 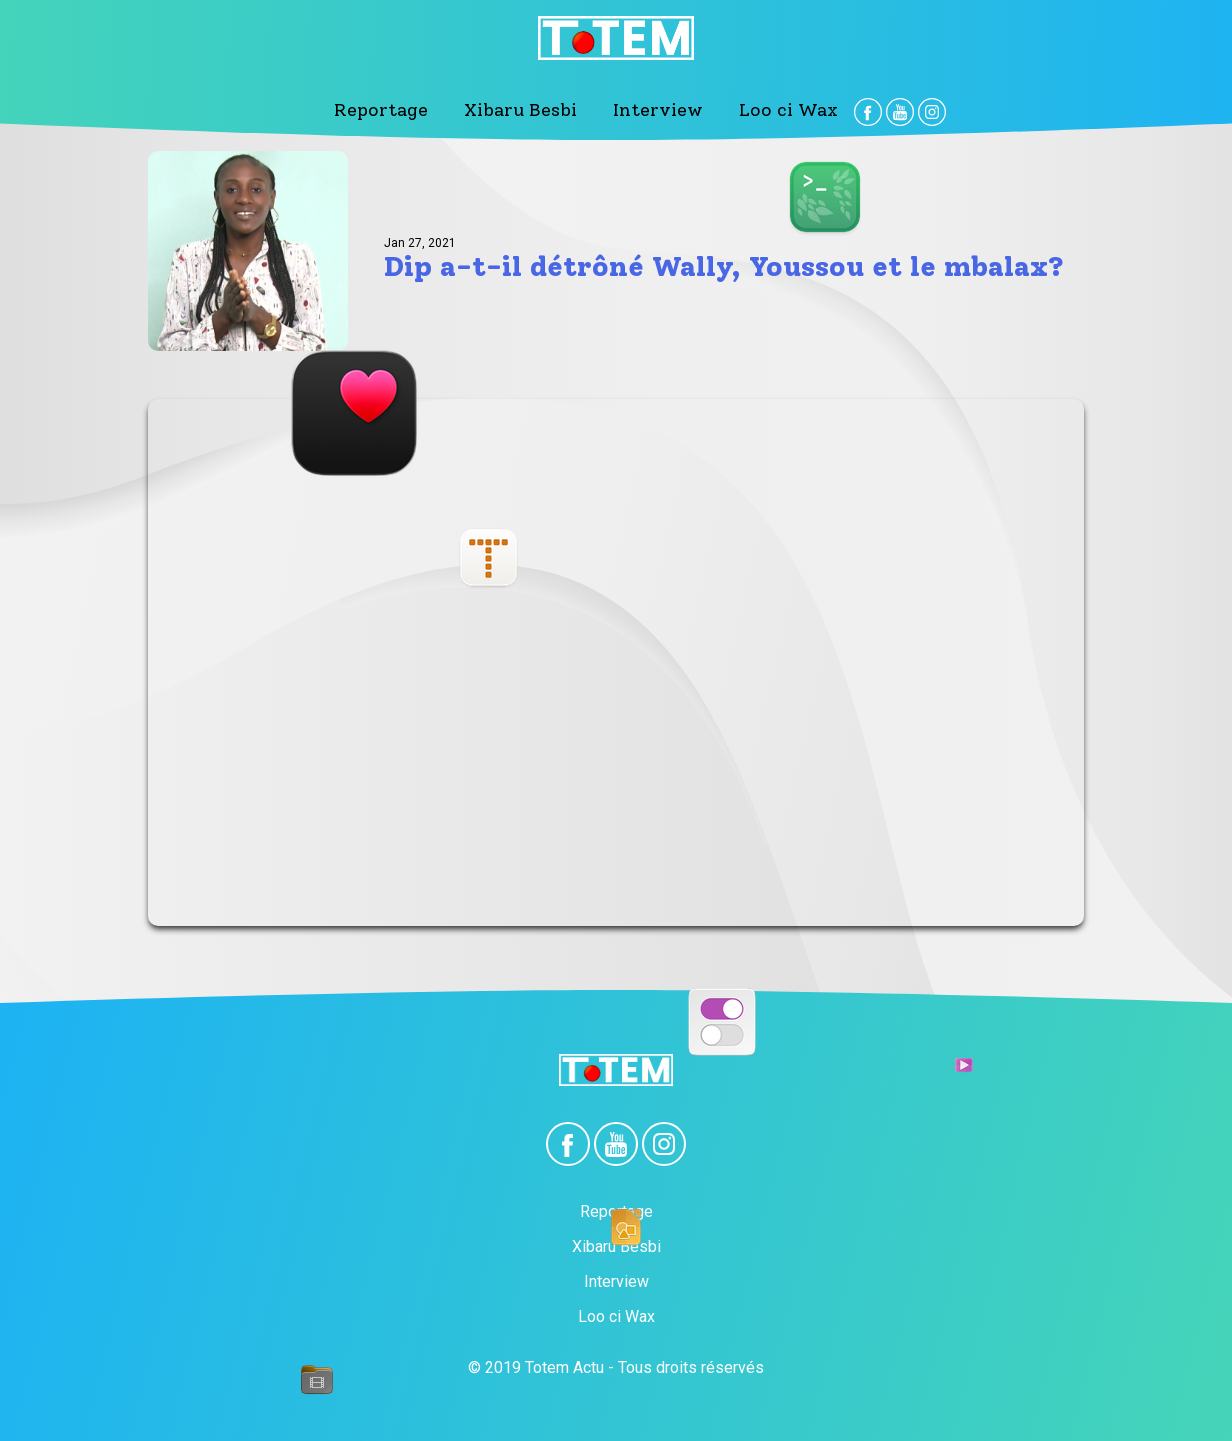 I want to click on open libreoffice draw application, so click(x=626, y=1227).